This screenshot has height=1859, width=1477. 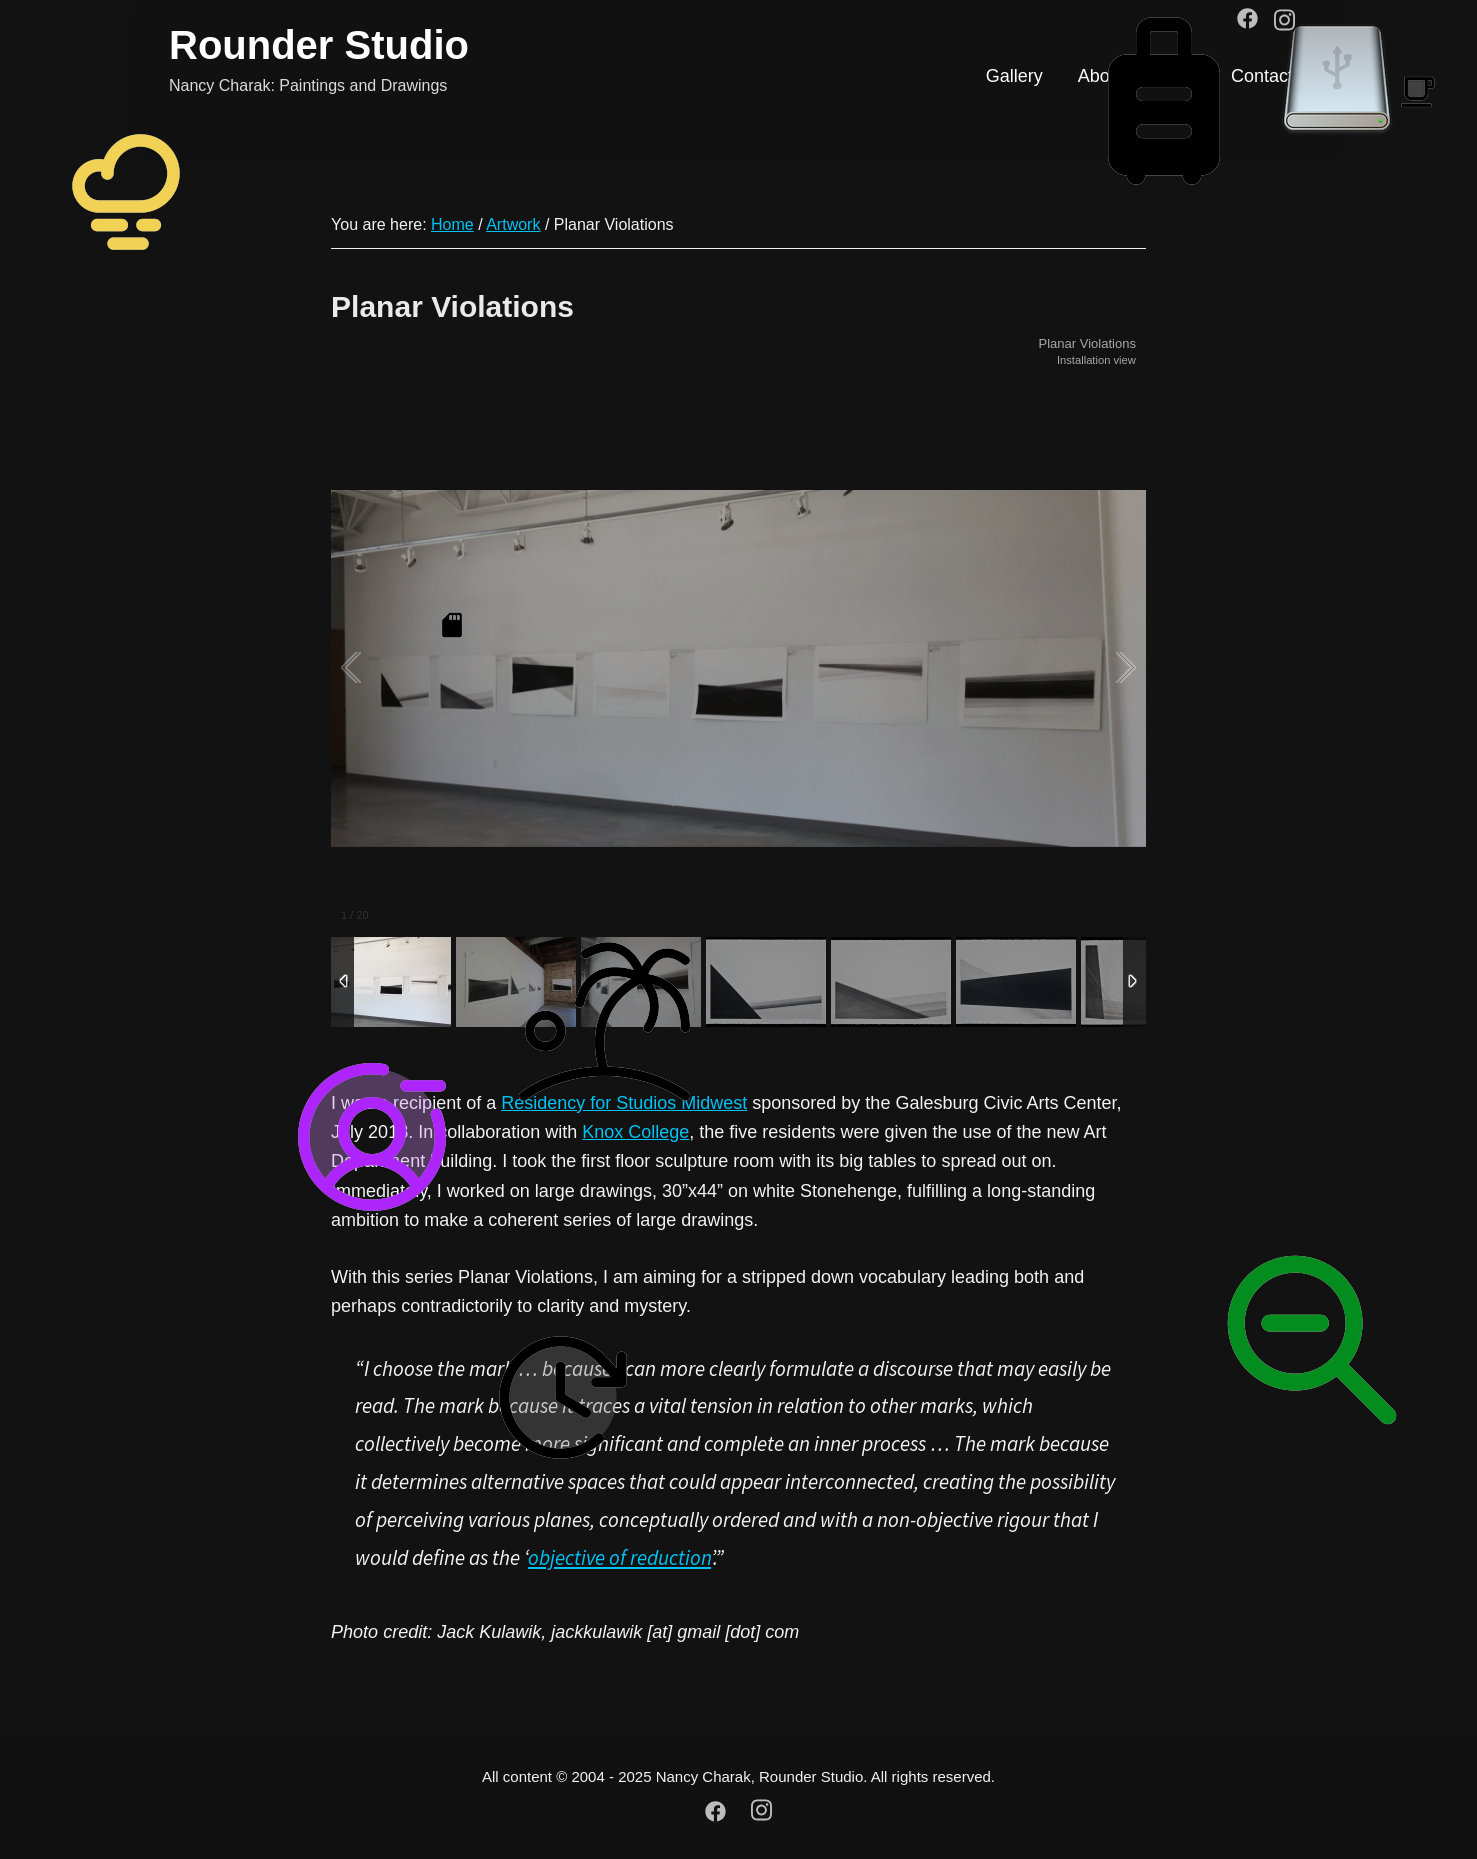 I want to click on indicates foggy weather conditions, so click(x=126, y=190).